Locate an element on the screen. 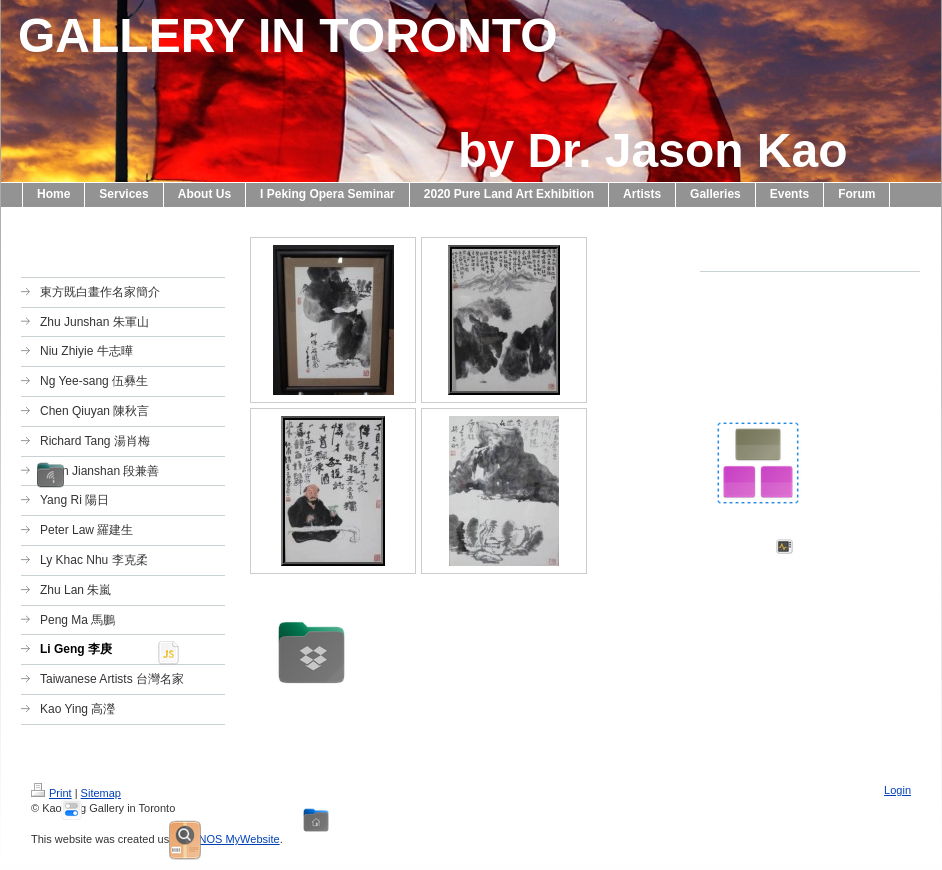  folder synced with insync cloud storage is located at coordinates (50, 474).